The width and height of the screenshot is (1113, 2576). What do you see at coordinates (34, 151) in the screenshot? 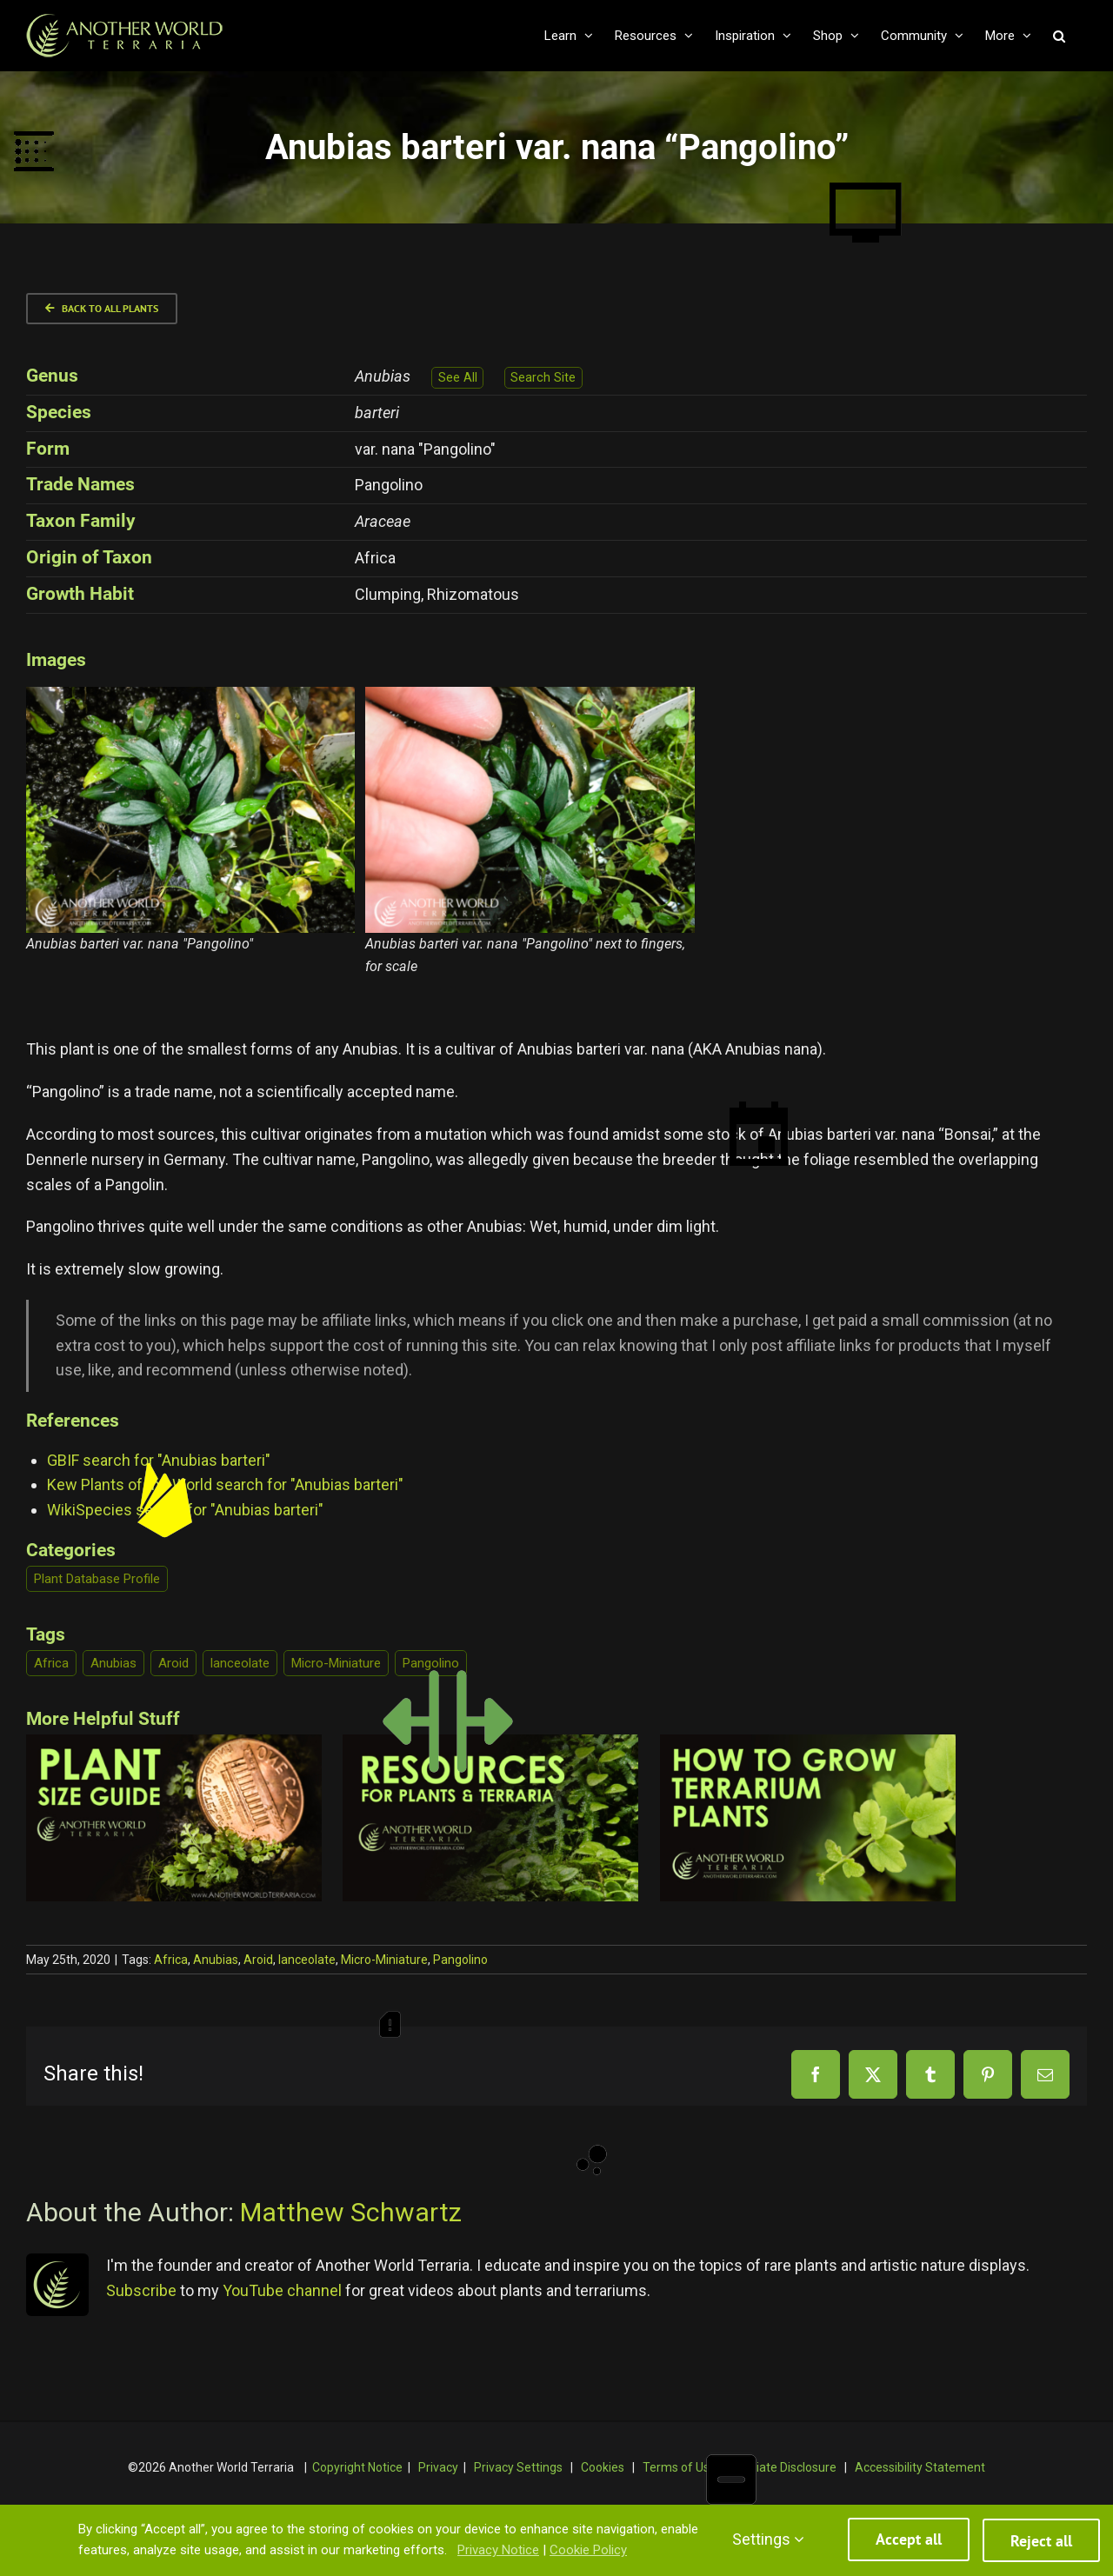
I see `apply linear blur effect to image` at bounding box center [34, 151].